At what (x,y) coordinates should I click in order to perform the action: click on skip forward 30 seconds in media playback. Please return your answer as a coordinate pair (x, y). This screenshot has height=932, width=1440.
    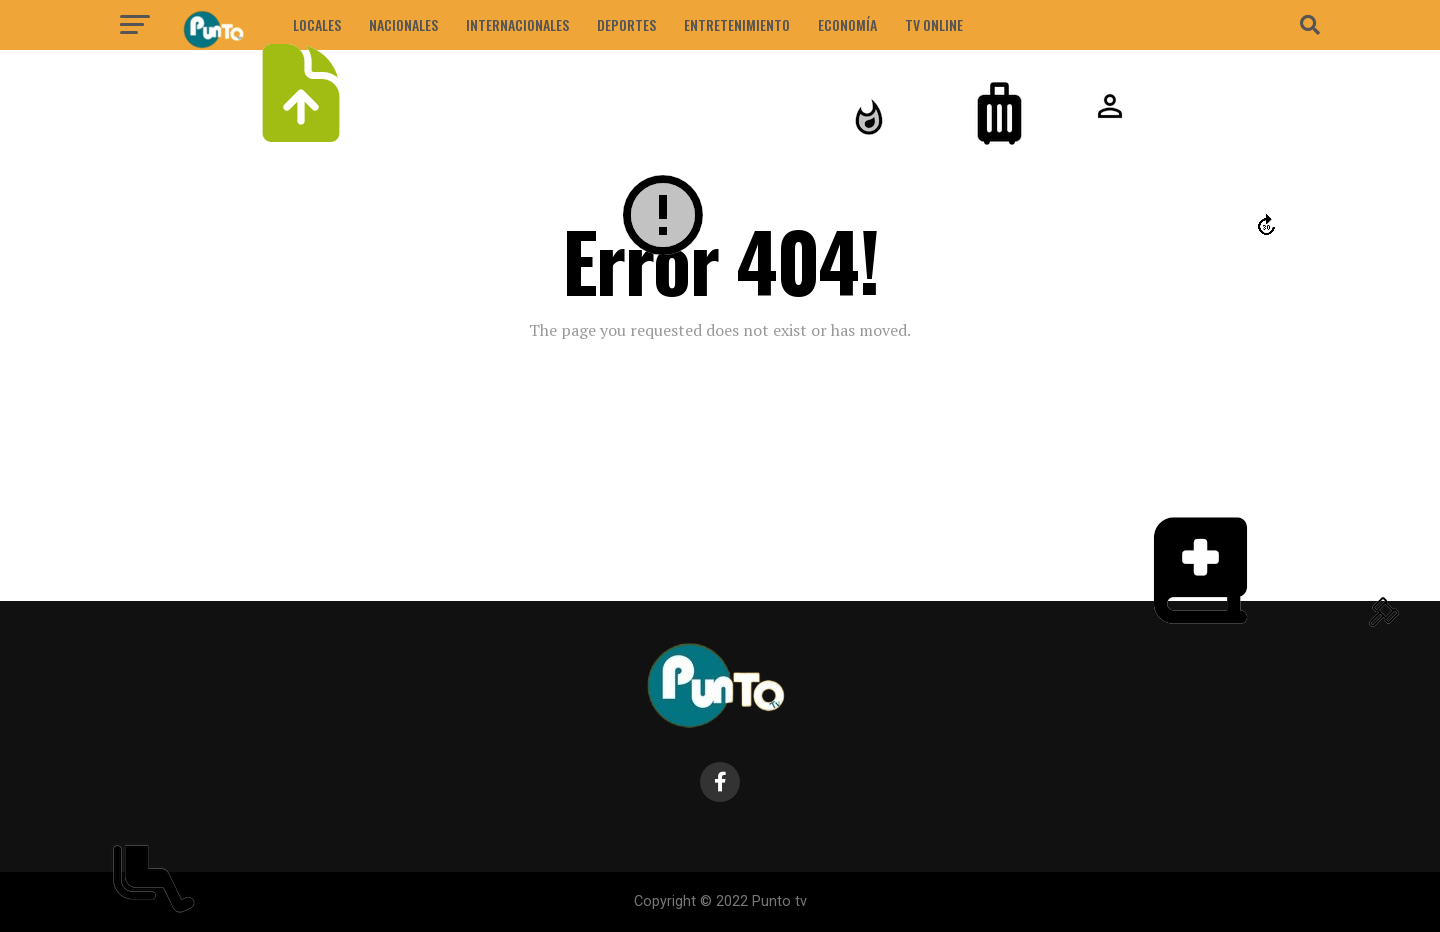
    Looking at the image, I should click on (1266, 225).